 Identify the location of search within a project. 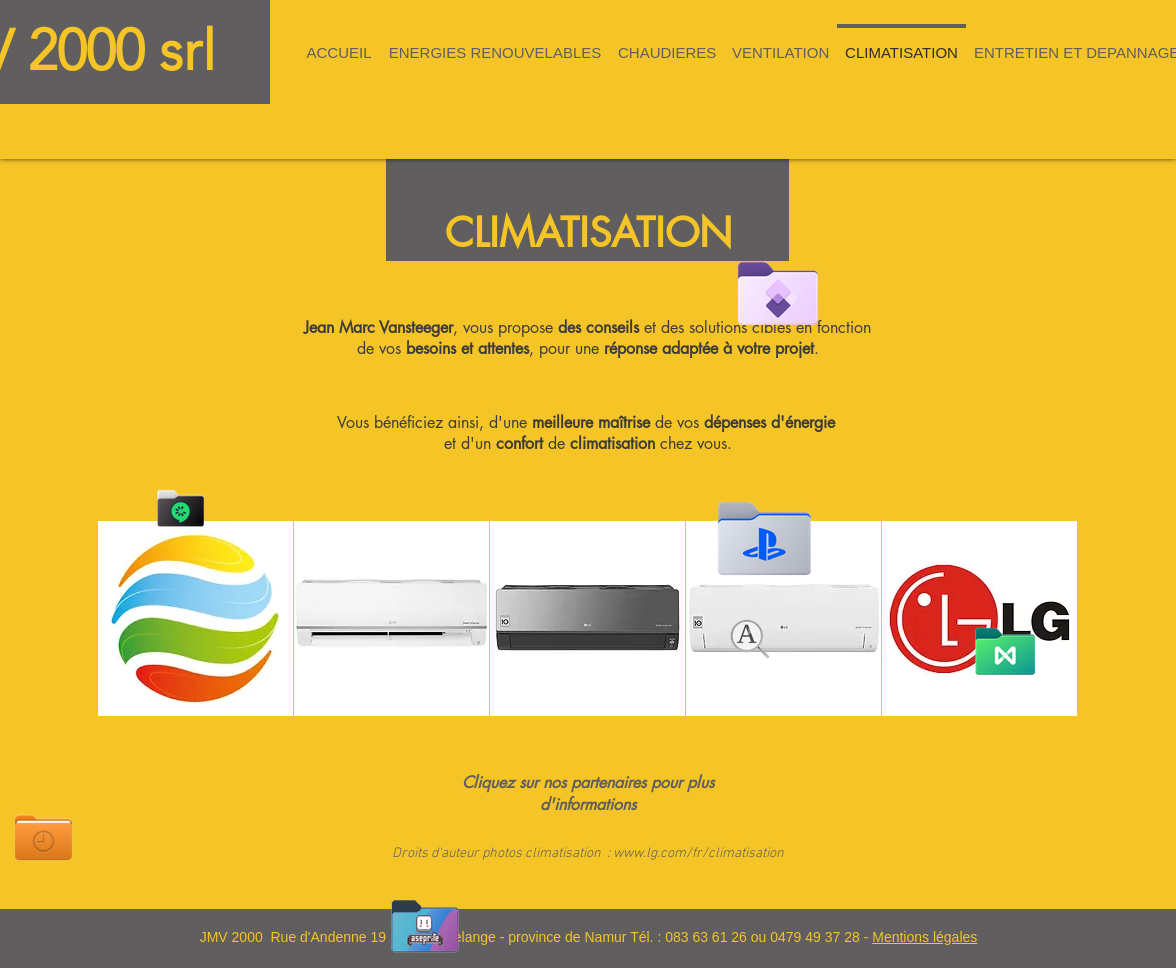
(749, 638).